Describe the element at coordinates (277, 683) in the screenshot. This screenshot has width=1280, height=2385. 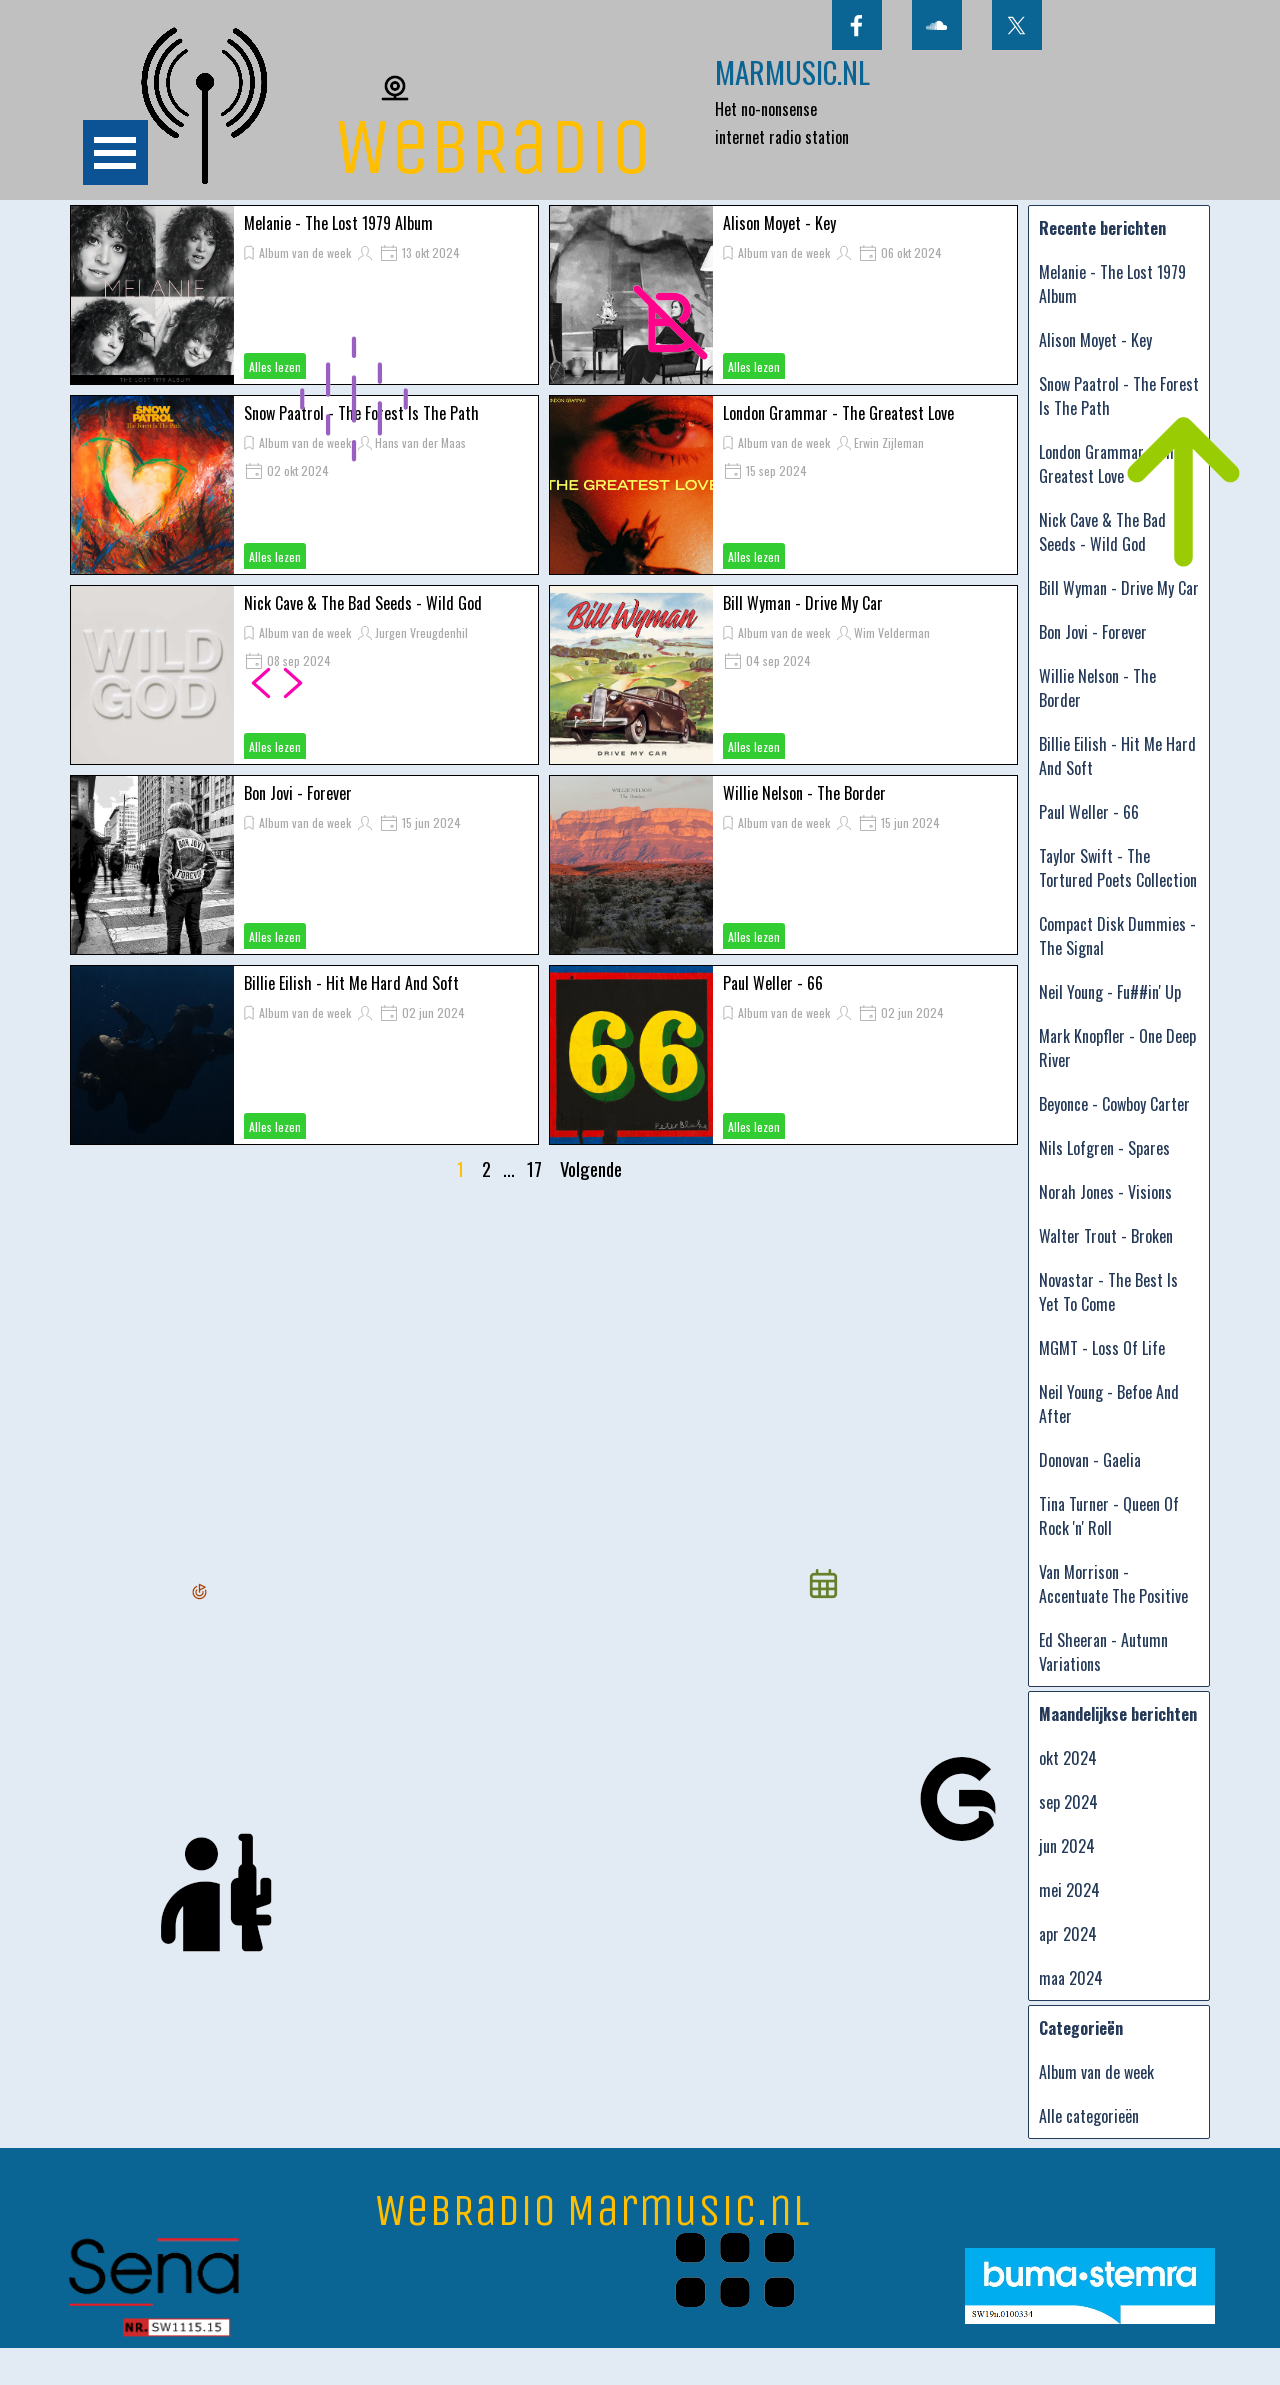
I see `view or edit source code` at that location.